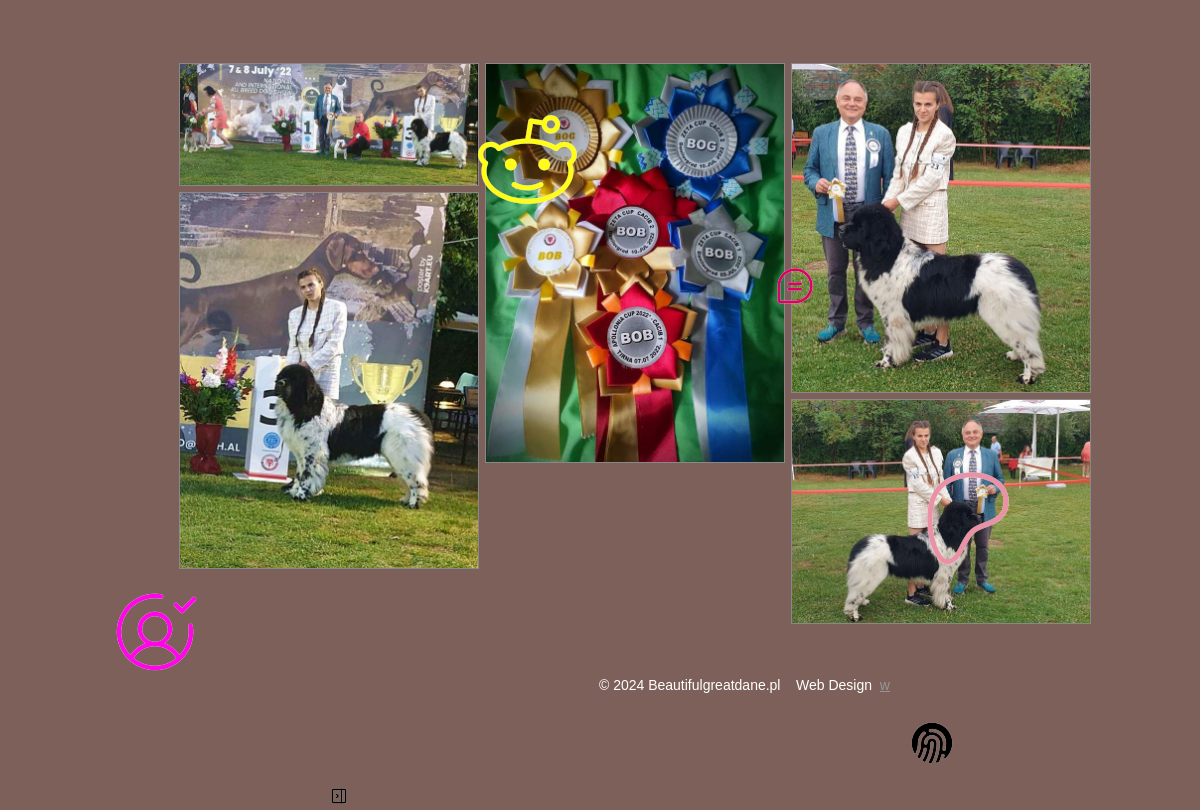  Describe the element at coordinates (155, 632) in the screenshot. I see `verified user profile` at that location.